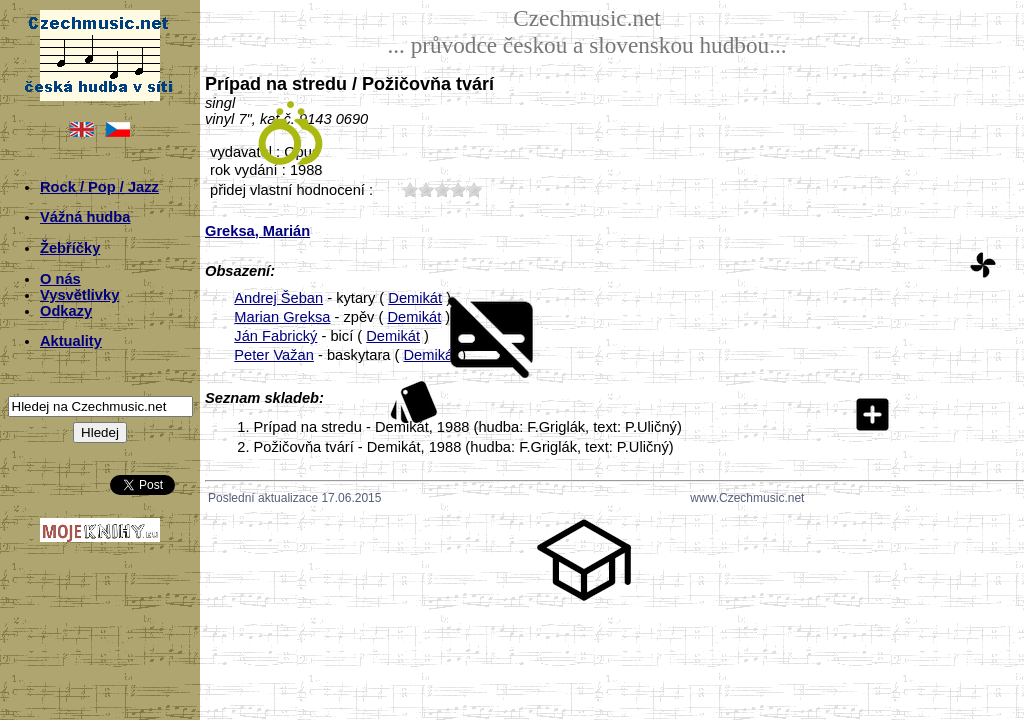 This screenshot has height=720, width=1024. What do you see at coordinates (491, 334) in the screenshot?
I see `turn off subtitles or closed captions` at bounding box center [491, 334].